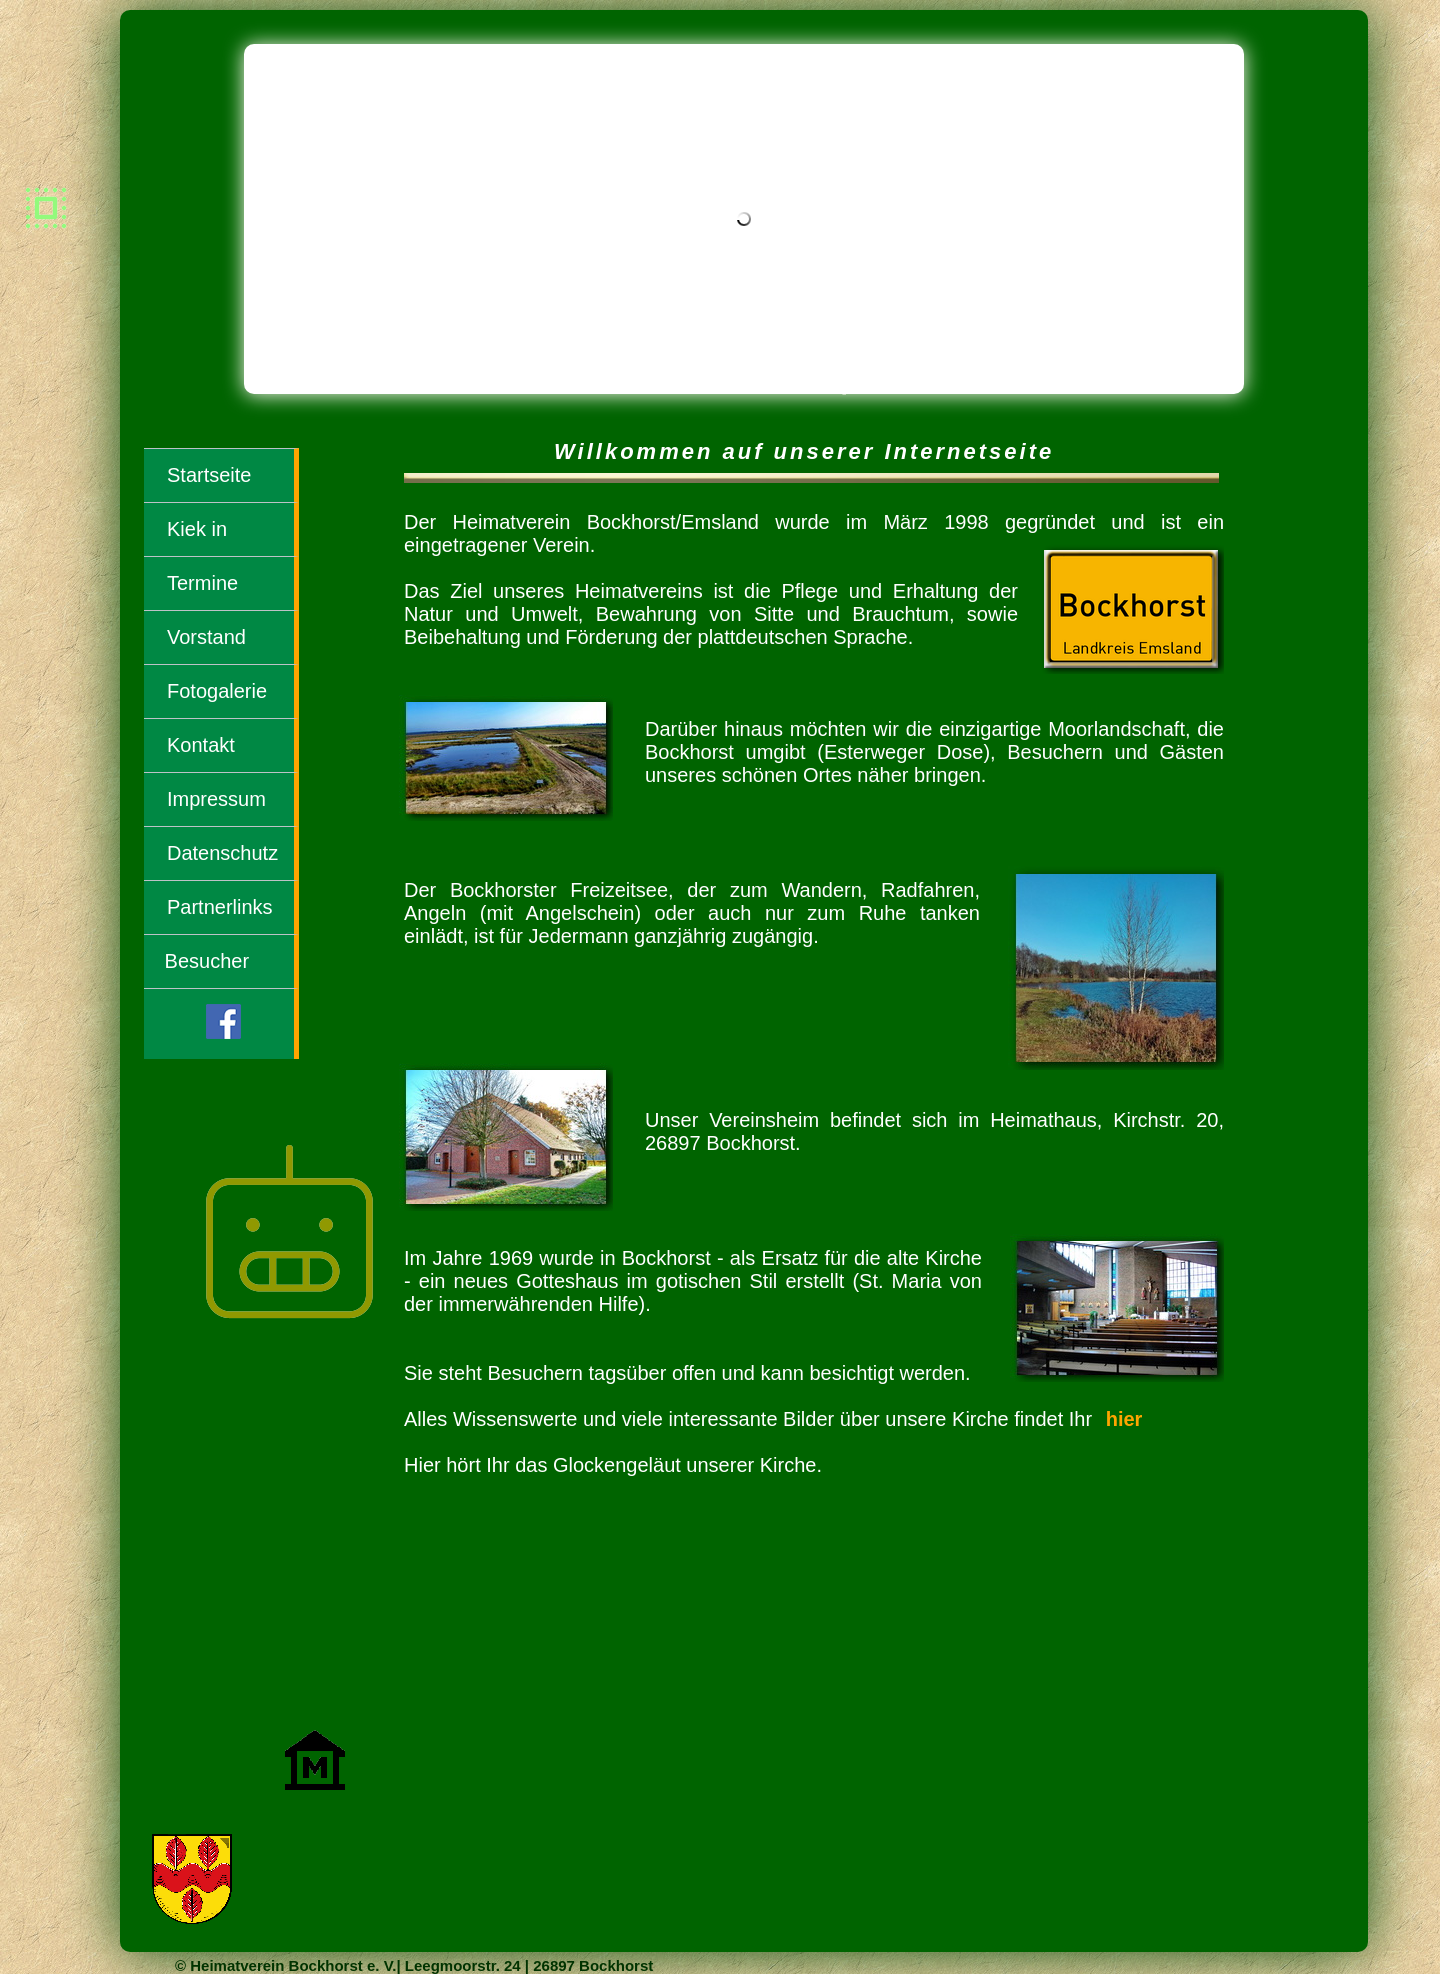 This screenshot has width=1440, height=1974. Describe the element at coordinates (289, 1241) in the screenshot. I see `access AI assistant or chatbot` at that location.